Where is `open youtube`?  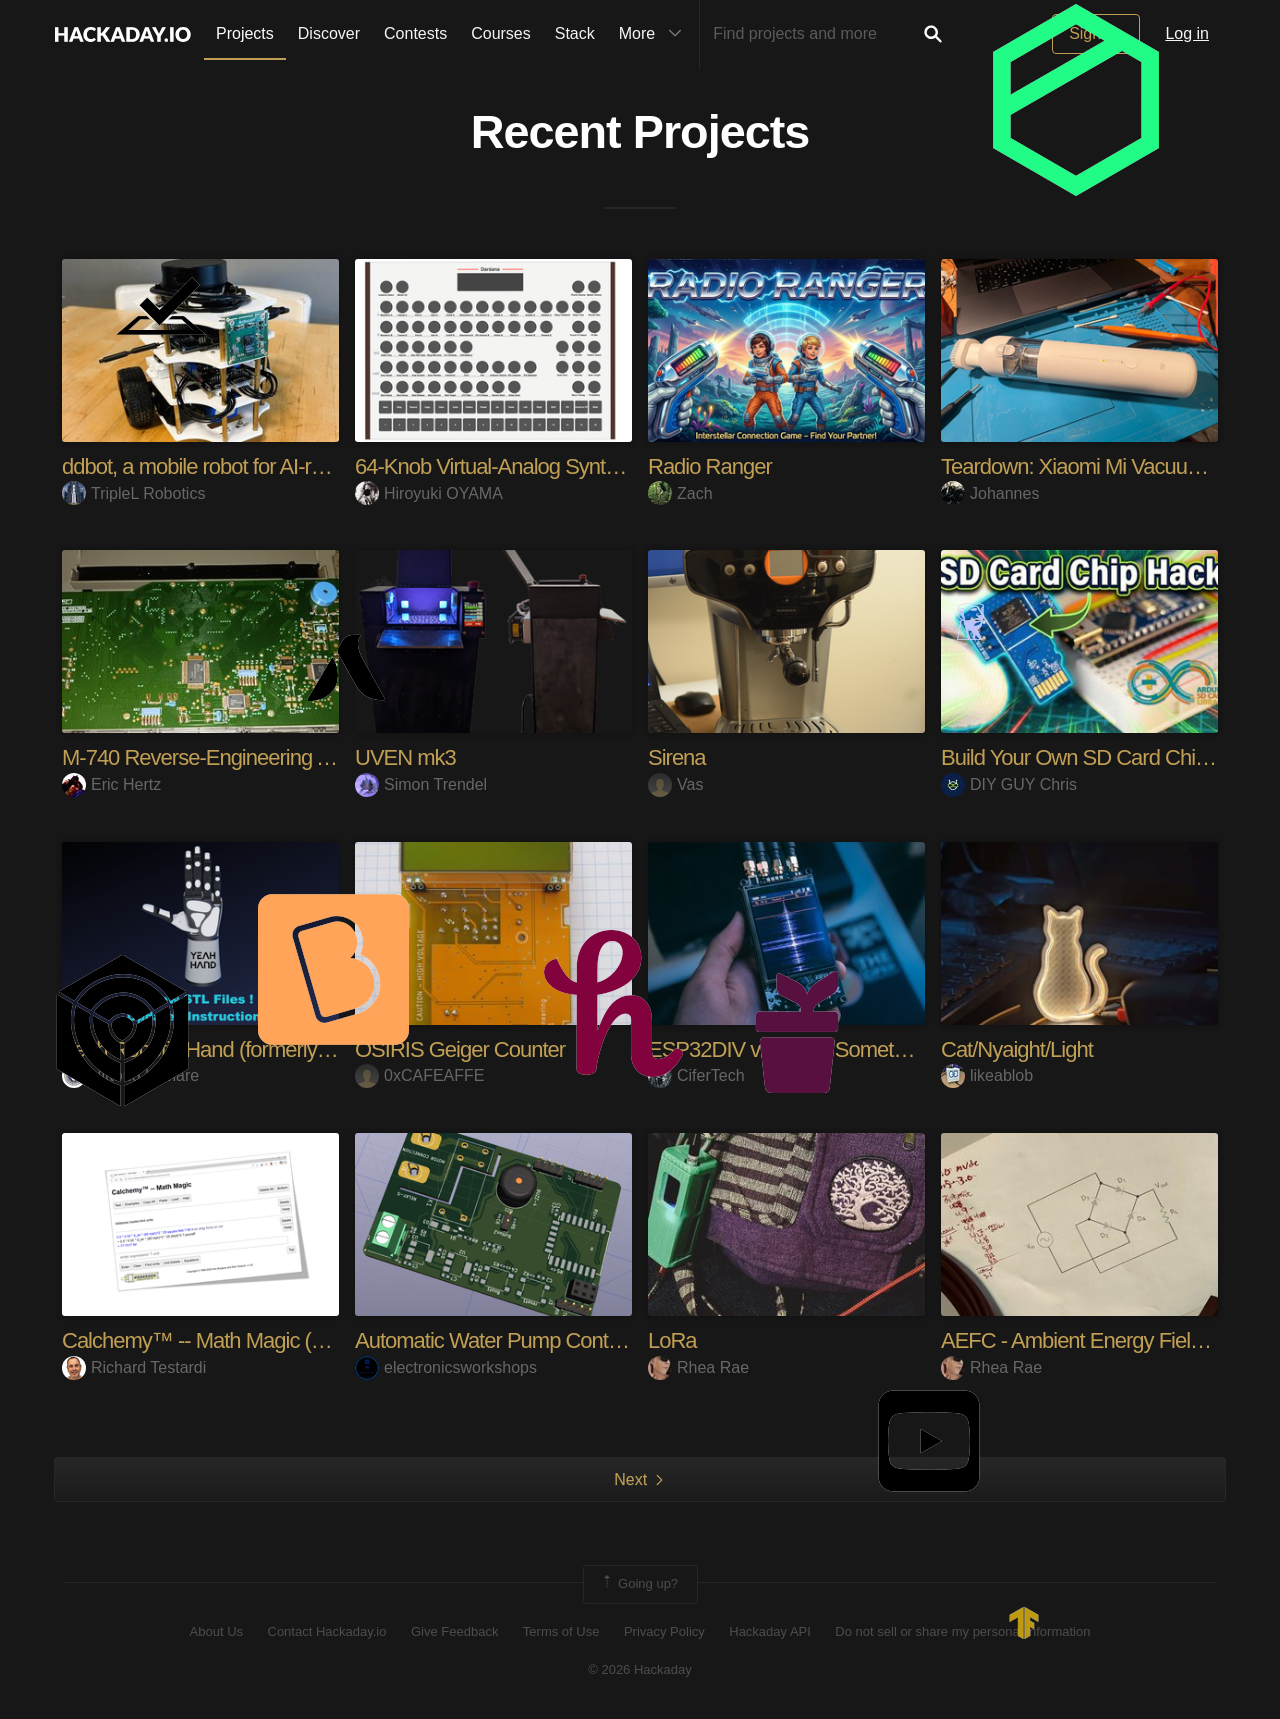
open youtube is located at coordinates (929, 1441).